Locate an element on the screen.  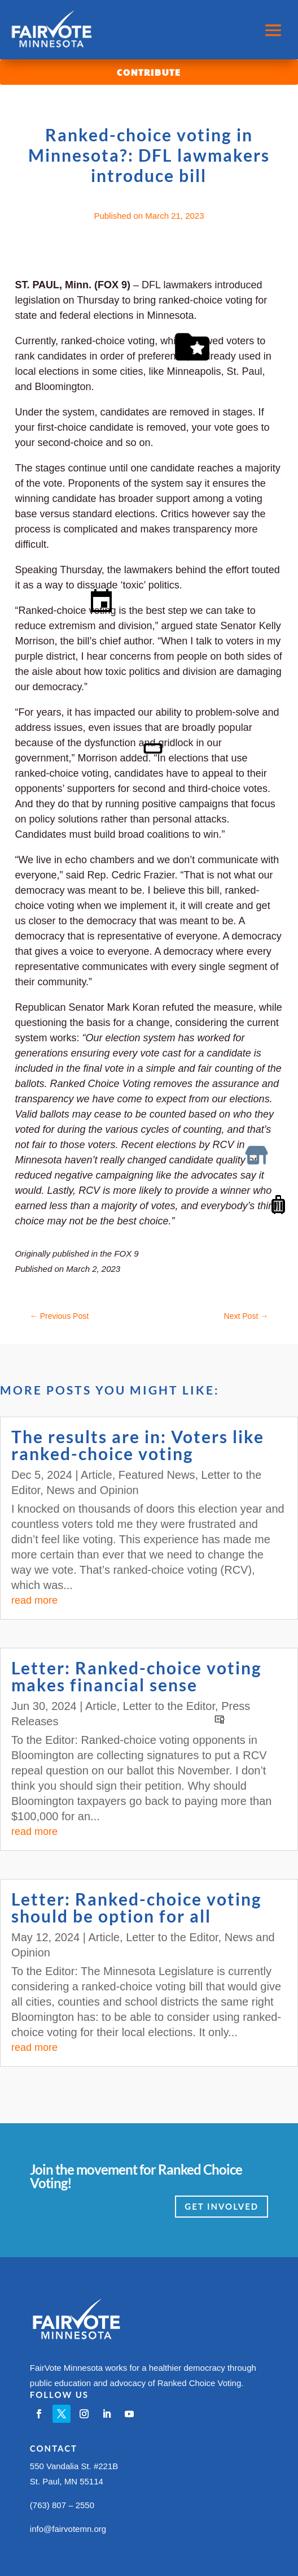
crop image to 7:5 aspect ratio is located at coordinates (153, 748).